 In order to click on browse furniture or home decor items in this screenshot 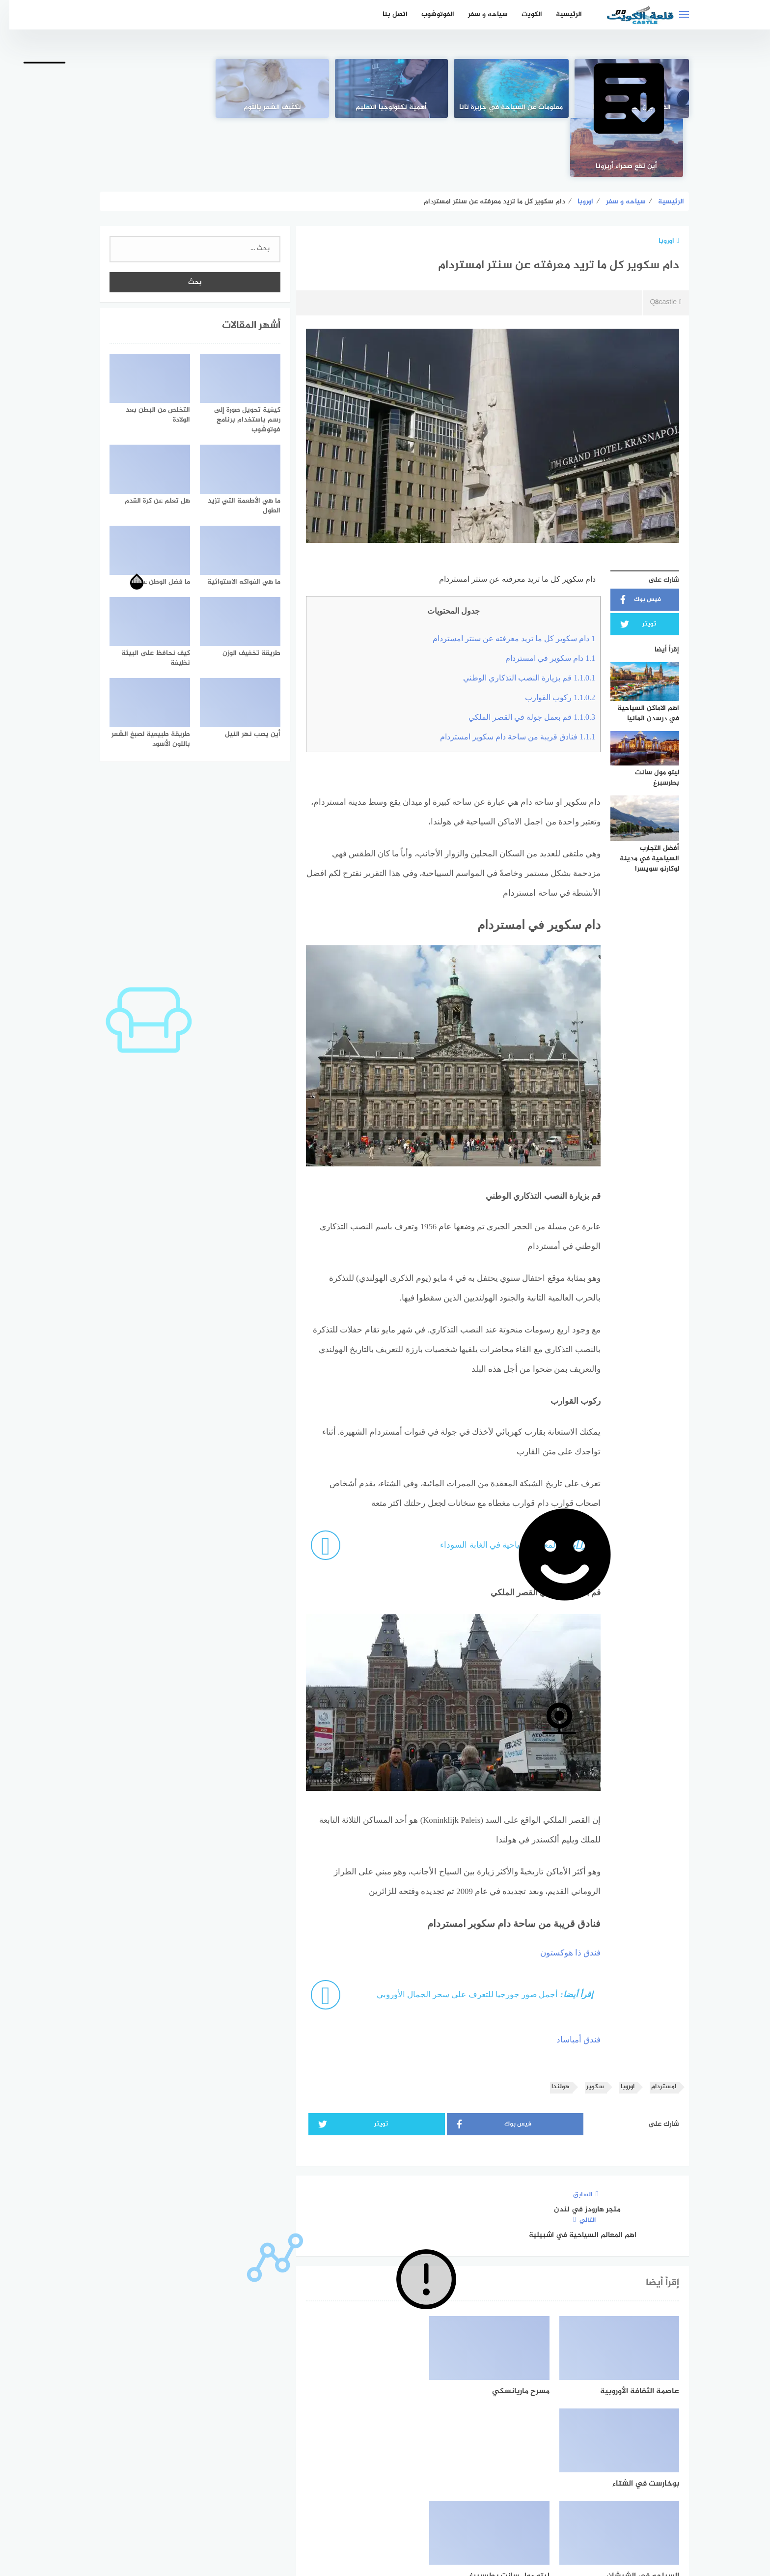, I will do `click(149, 1021)`.